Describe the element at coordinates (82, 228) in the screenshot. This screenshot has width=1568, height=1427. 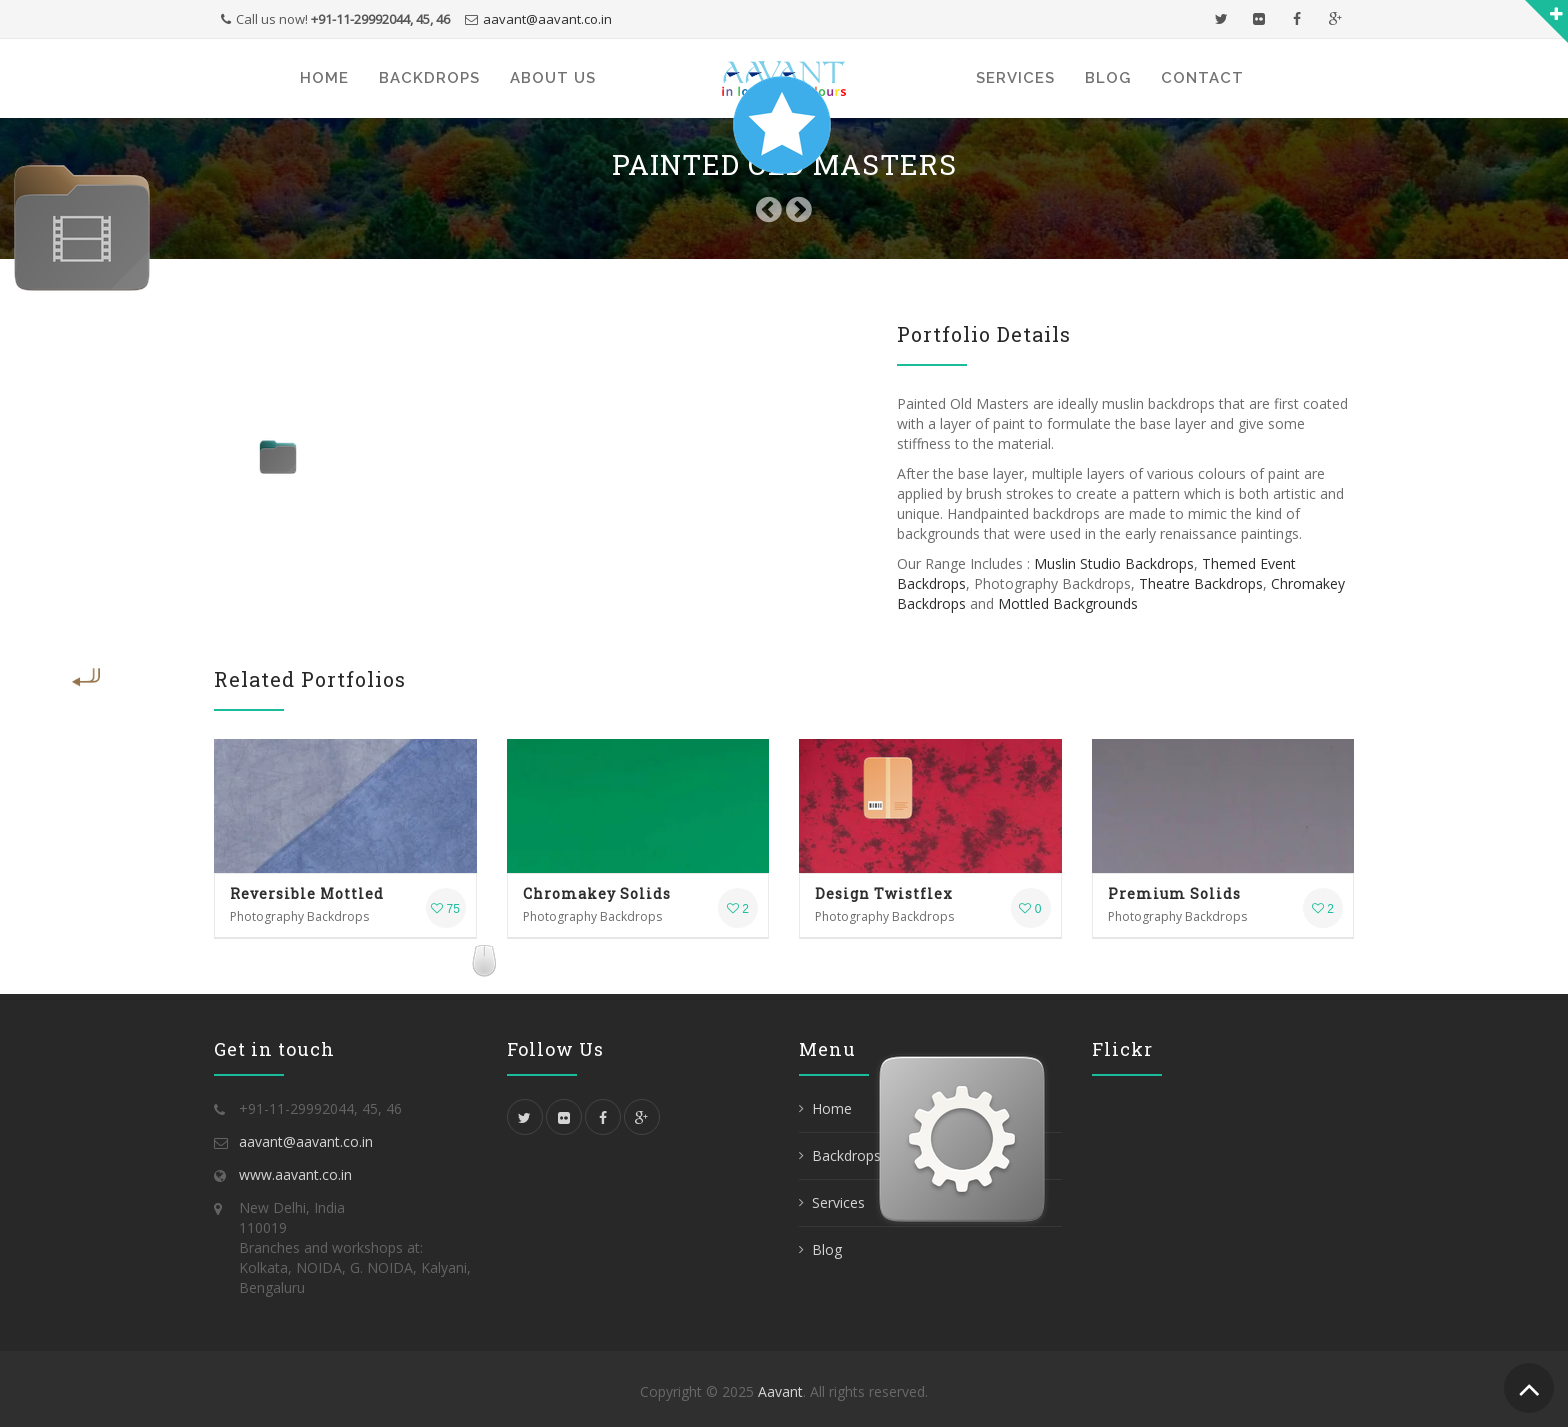
I see `open your videos folder` at that location.